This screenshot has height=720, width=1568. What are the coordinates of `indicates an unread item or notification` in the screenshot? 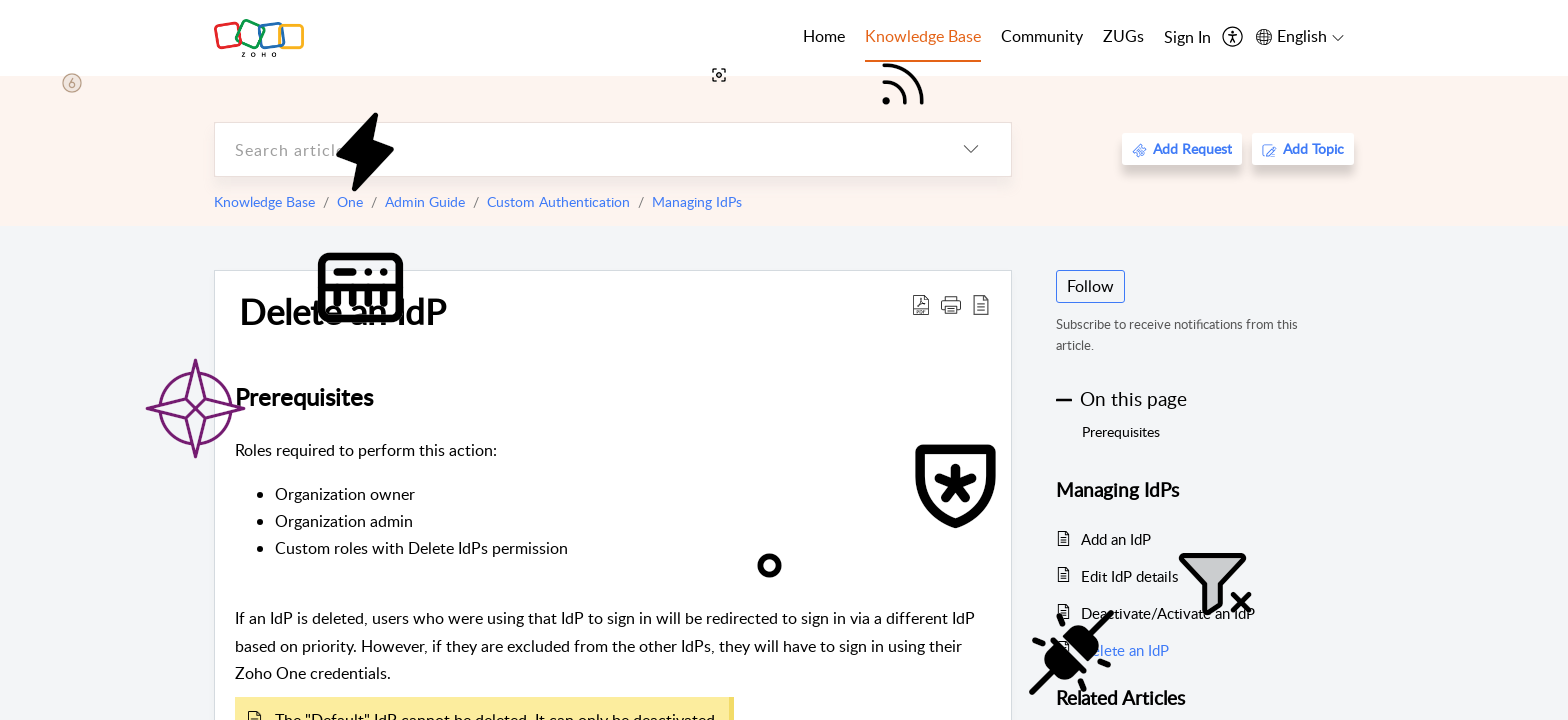 It's located at (769, 565).